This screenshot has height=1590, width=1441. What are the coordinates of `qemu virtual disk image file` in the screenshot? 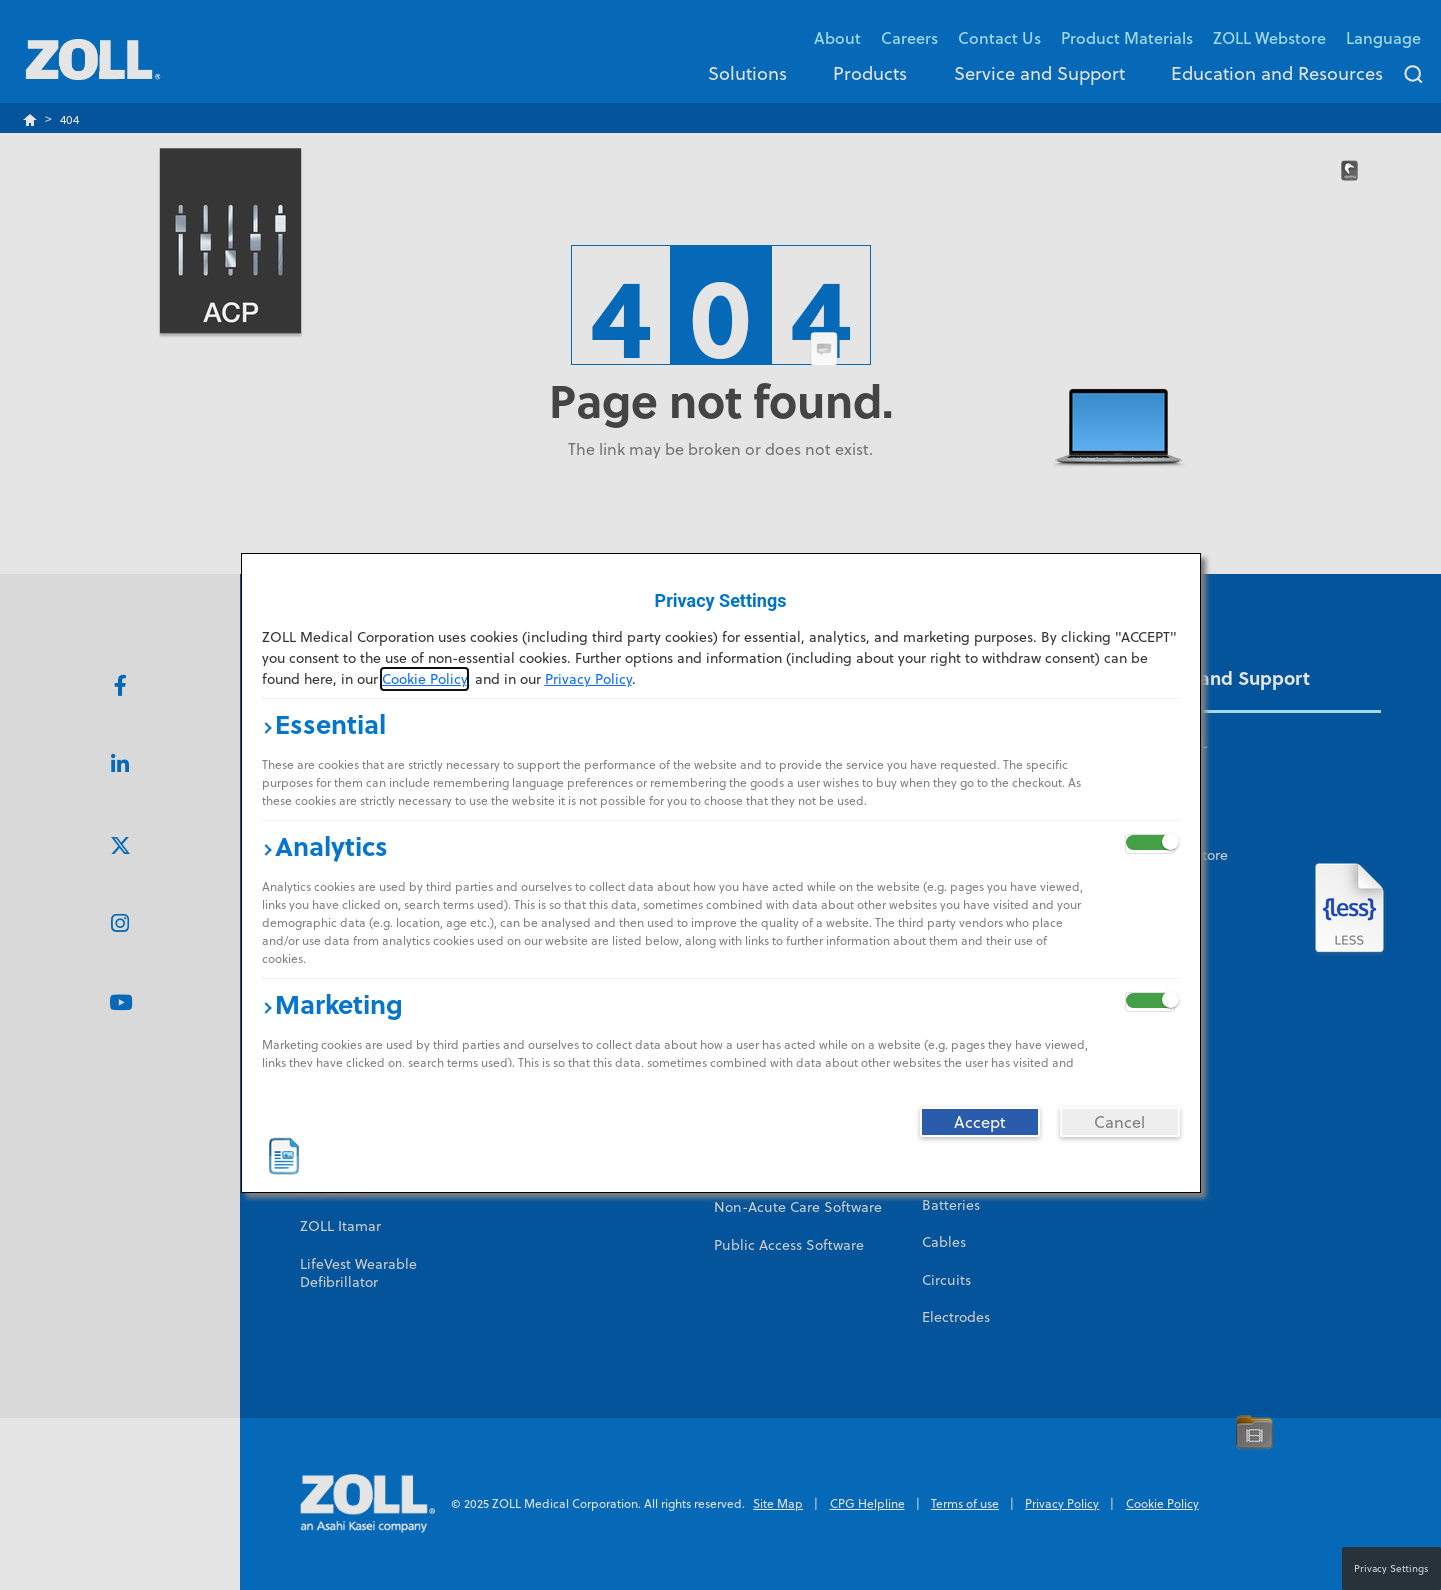 It's located at (1349, 170).